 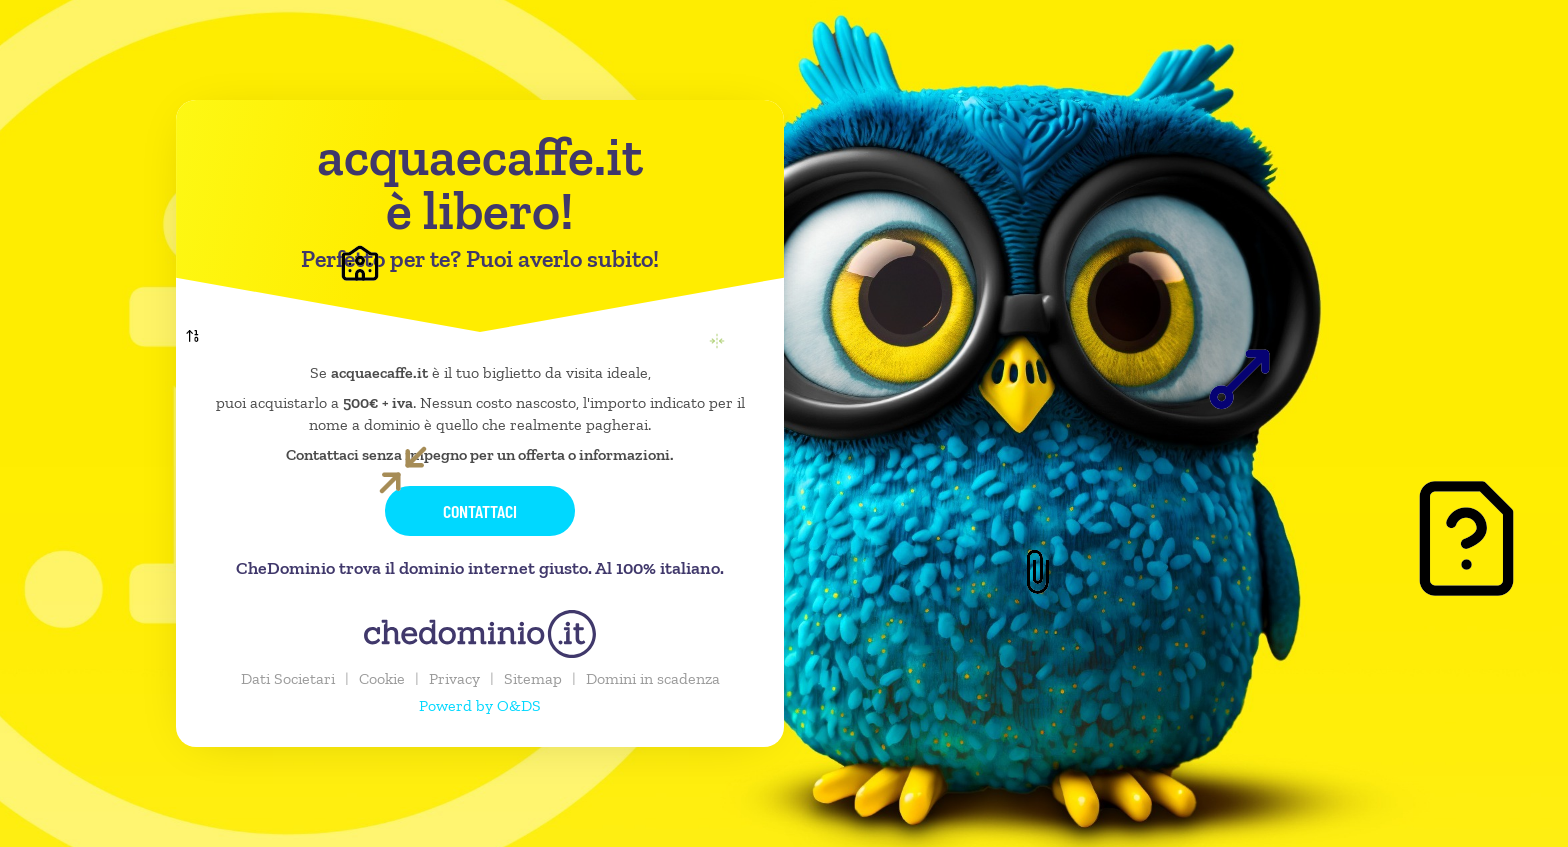 What do you see at coordinates (360, 264) in the screenshot?
I see `access educational institution or campus information` at bounding box center [360, 264].